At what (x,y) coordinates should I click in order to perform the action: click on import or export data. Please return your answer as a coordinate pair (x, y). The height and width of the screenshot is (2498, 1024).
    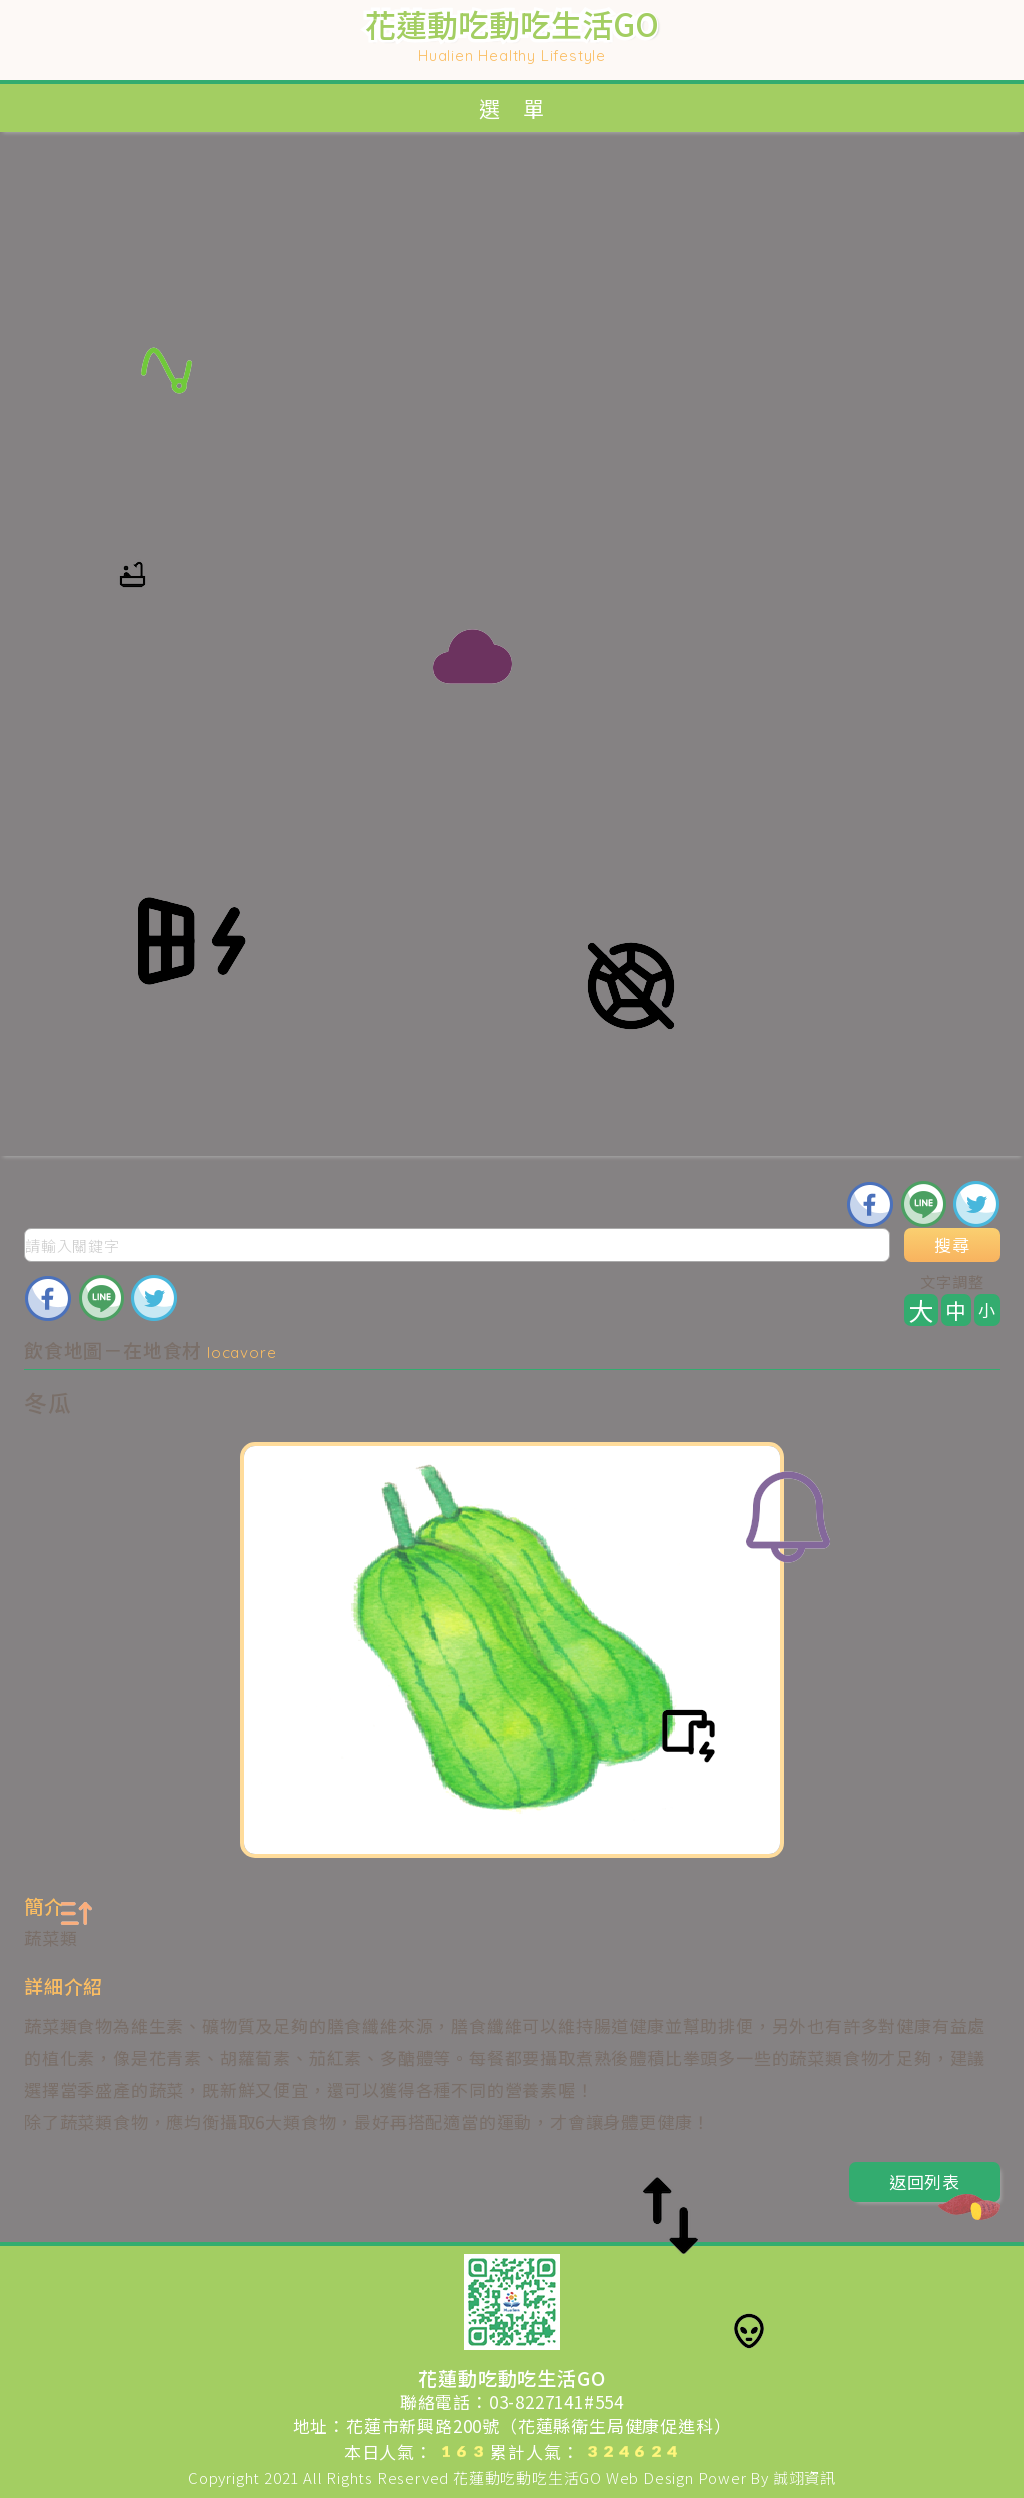
    Looking at the image, I should click on (670, 2215).